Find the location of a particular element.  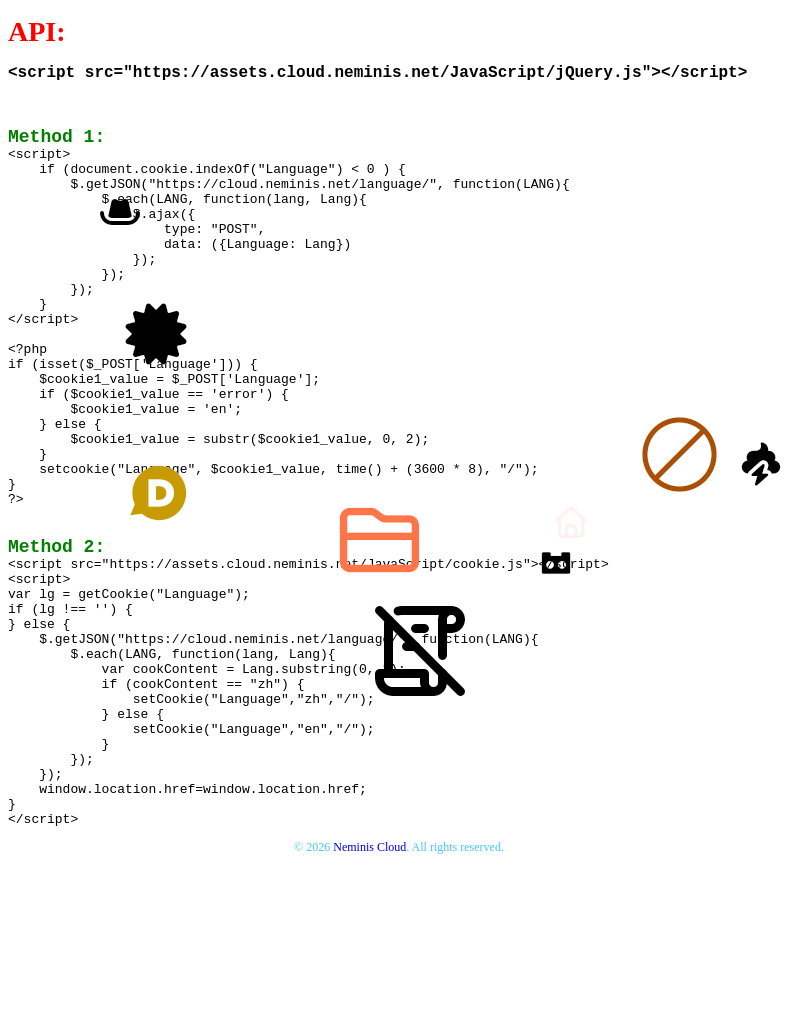

navigate to home screen is located at coordinates (571, 522).